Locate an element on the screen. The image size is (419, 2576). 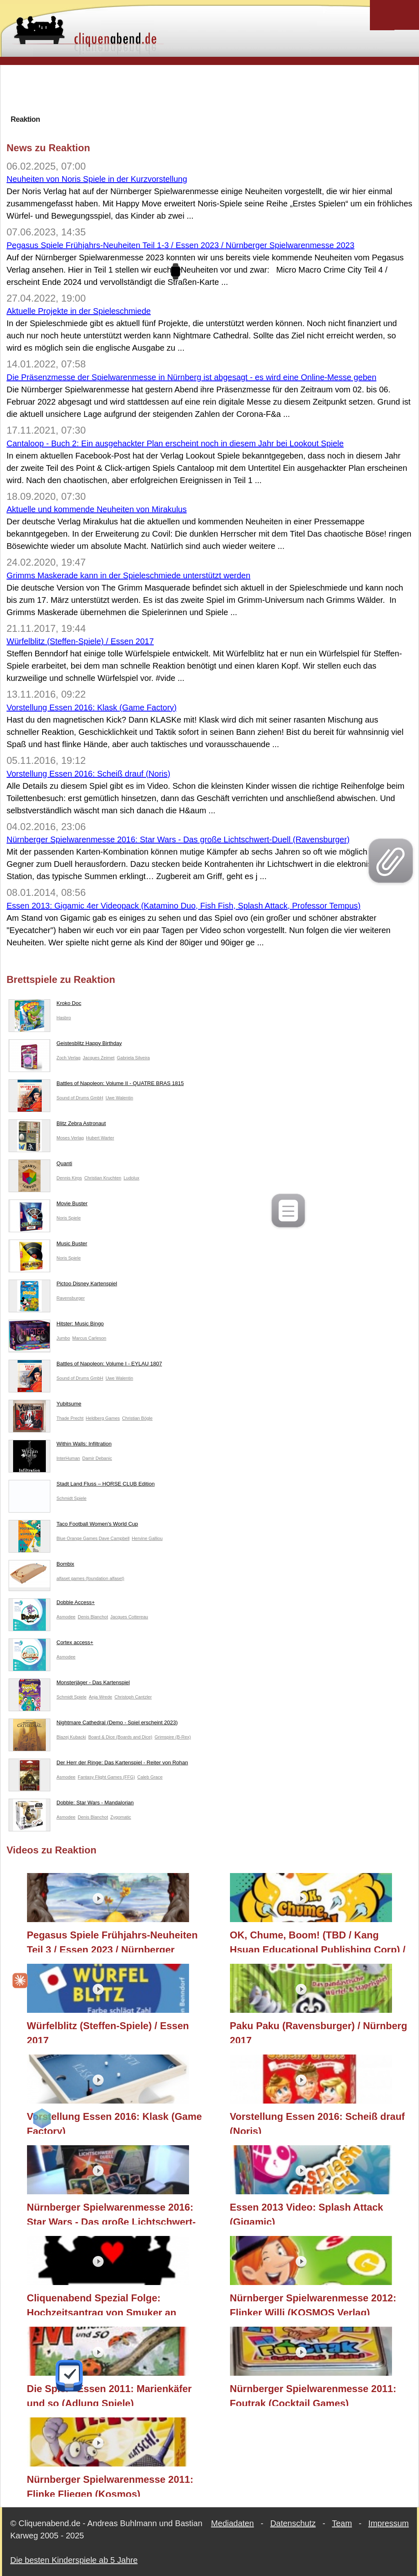
access menu editing preferences is located at coordinates (288, 1211).